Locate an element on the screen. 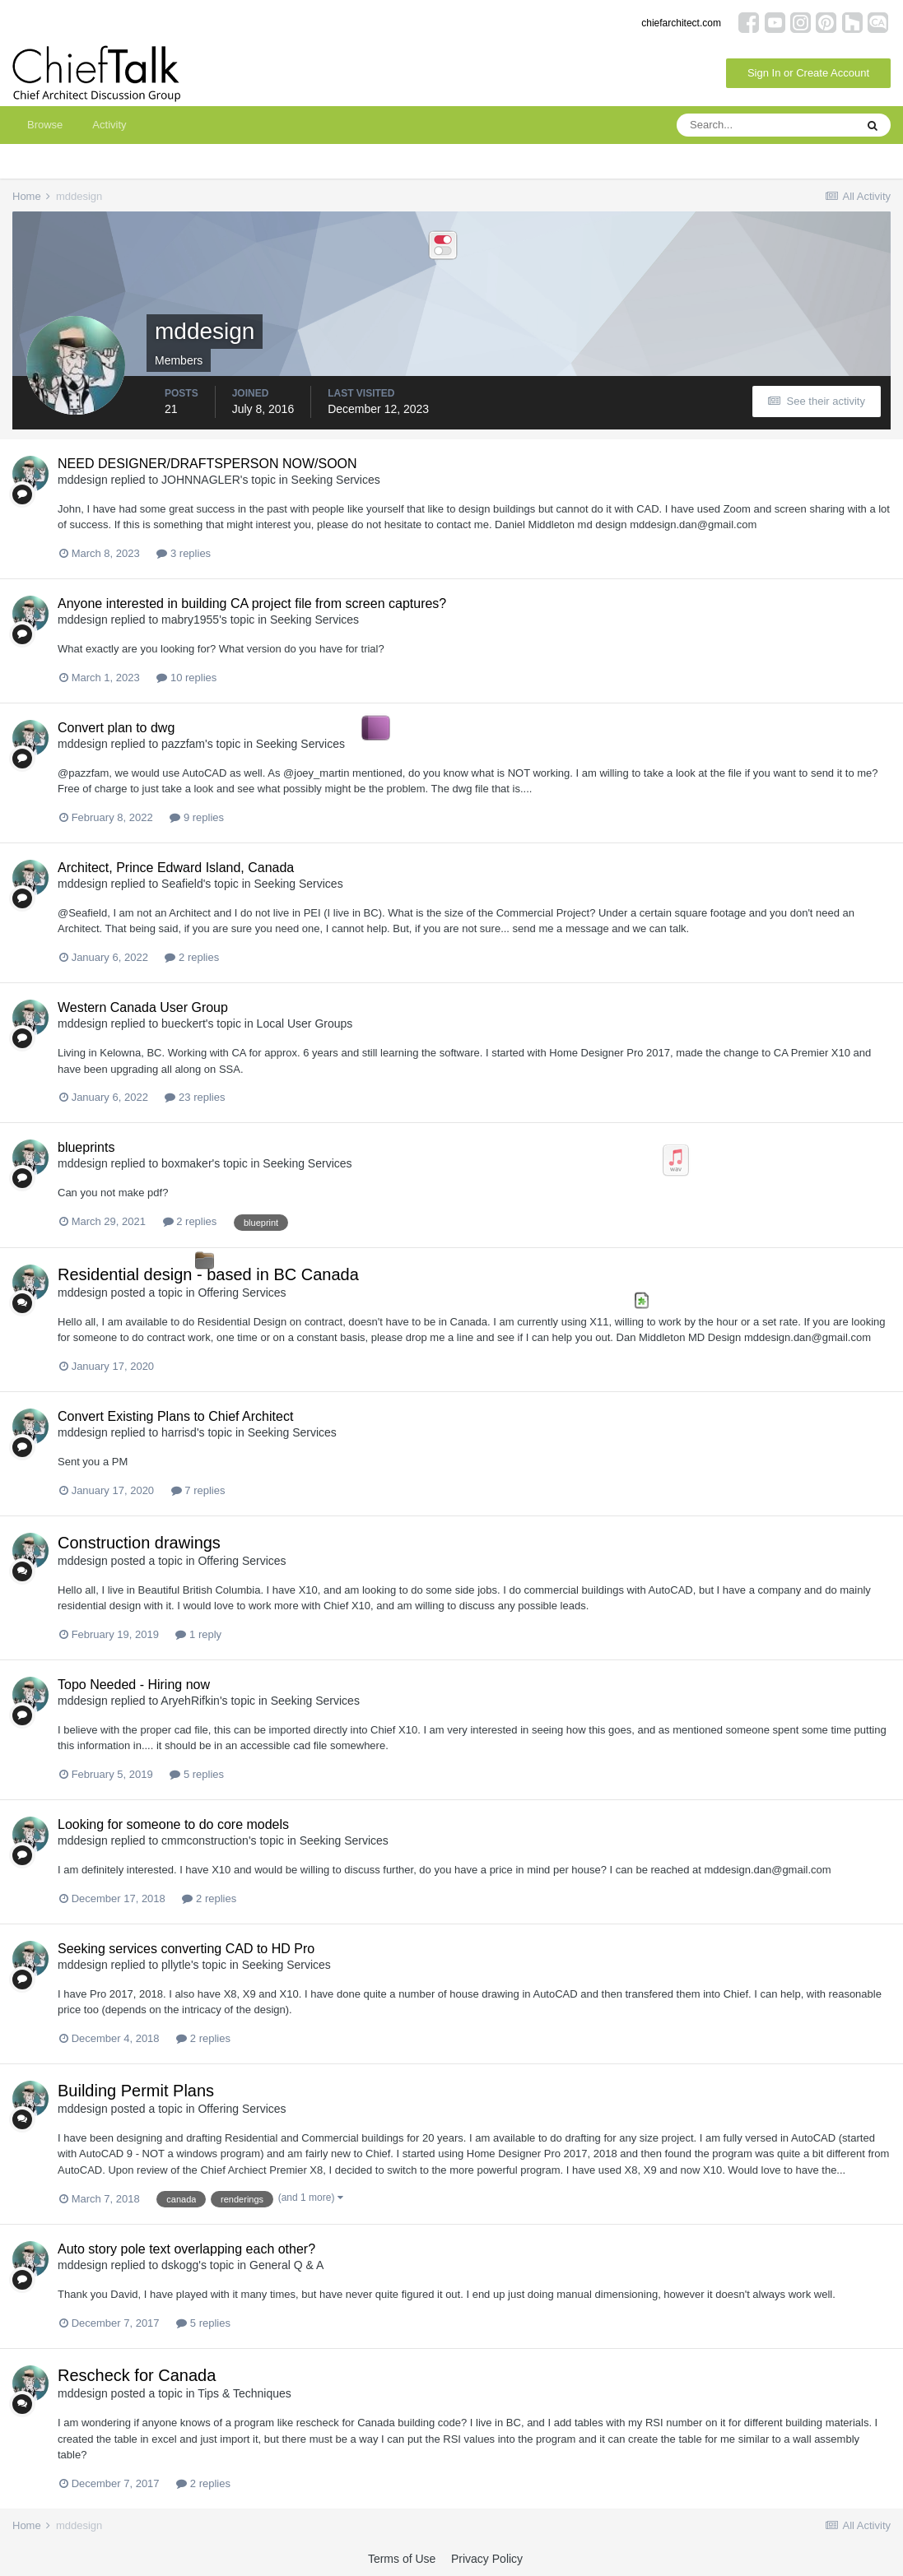  open desktop preferences or settings is located at coordinates (443, 245).